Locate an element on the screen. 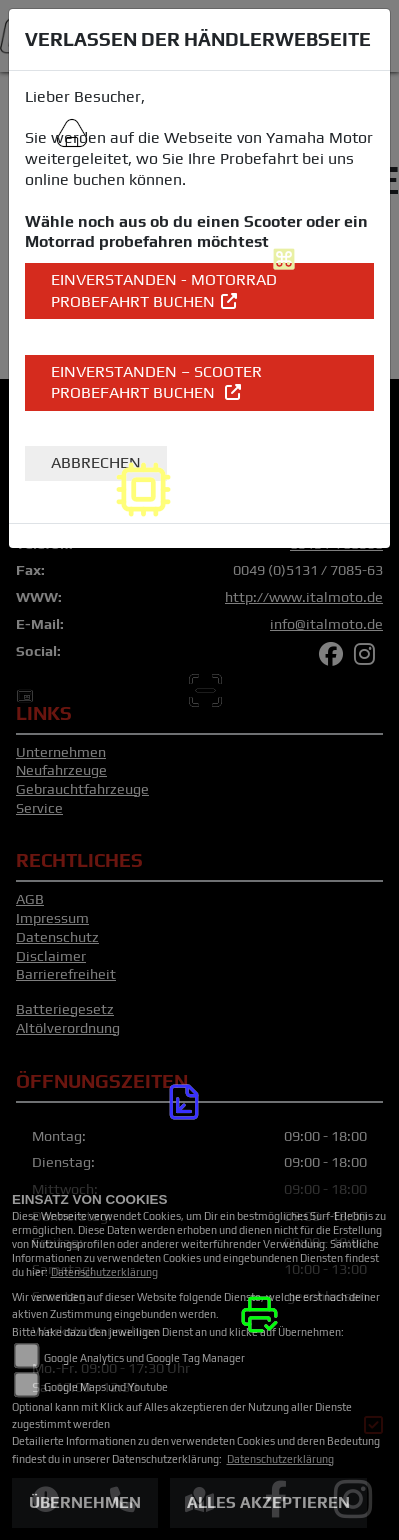 The height and width of the screenshot is (1540, 399). enable picture-in-picture mode is located at coordinates (25, 696).